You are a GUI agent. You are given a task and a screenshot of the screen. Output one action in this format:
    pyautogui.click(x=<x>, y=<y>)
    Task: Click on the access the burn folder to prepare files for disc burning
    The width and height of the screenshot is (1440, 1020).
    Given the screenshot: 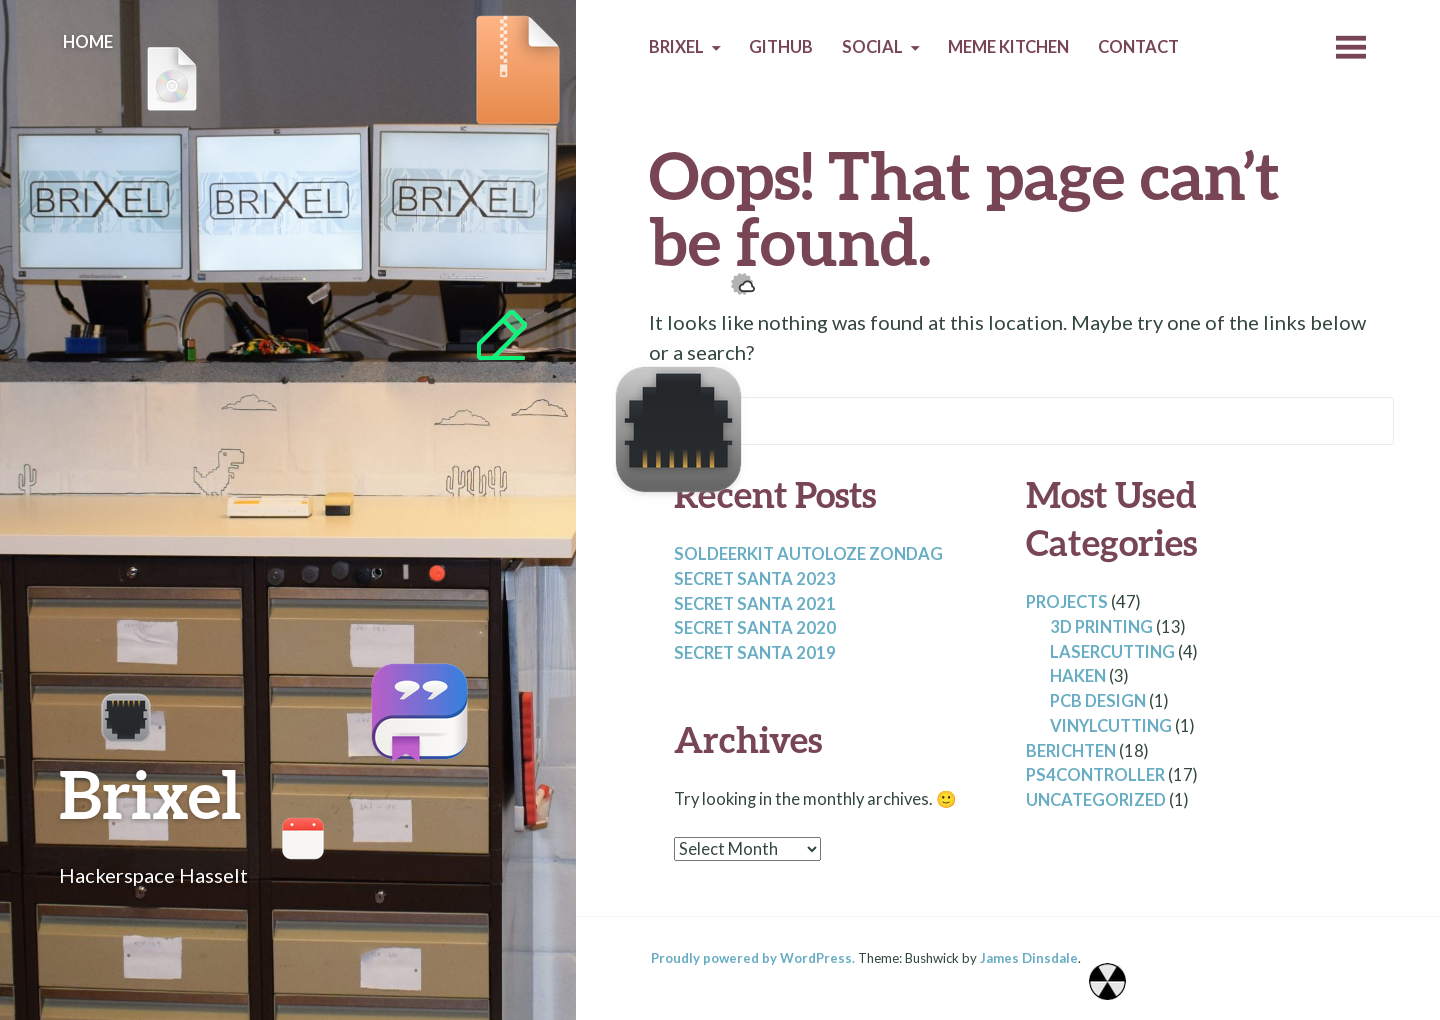 What is the action you would take?
    pyautogui.click(x=1107, y=981)
    